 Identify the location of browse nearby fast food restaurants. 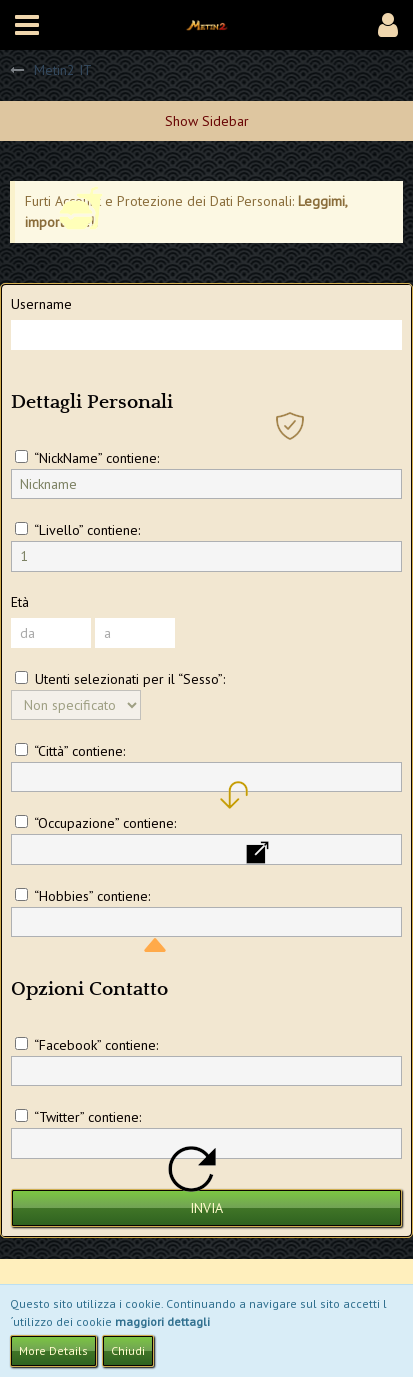
(81, 208).